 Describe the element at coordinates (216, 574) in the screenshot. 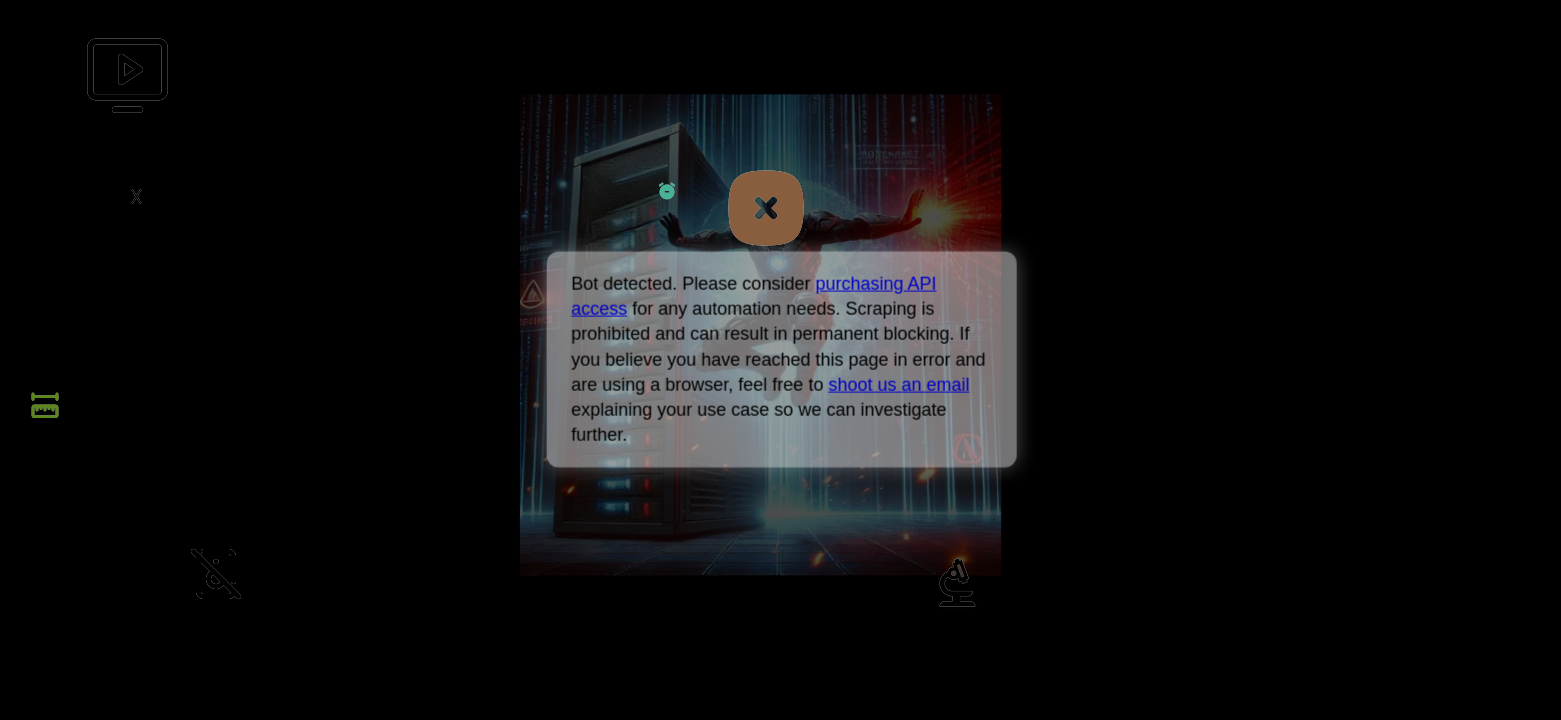

I see `mute external speaker` at that location.